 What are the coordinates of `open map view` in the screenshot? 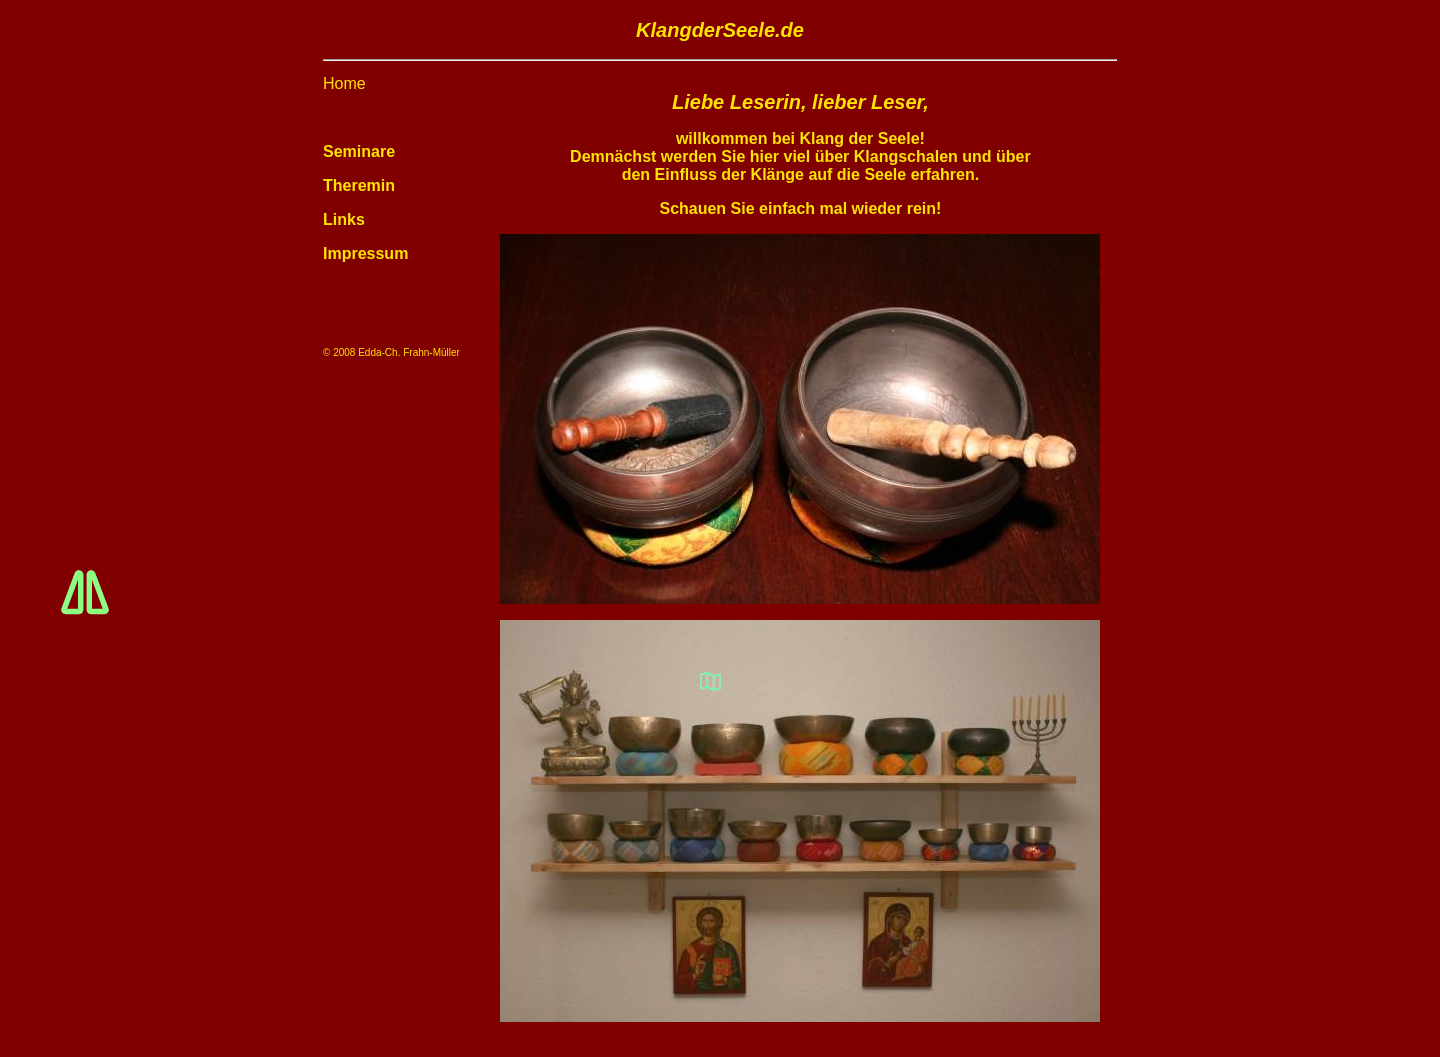 It's located at (710, 681).